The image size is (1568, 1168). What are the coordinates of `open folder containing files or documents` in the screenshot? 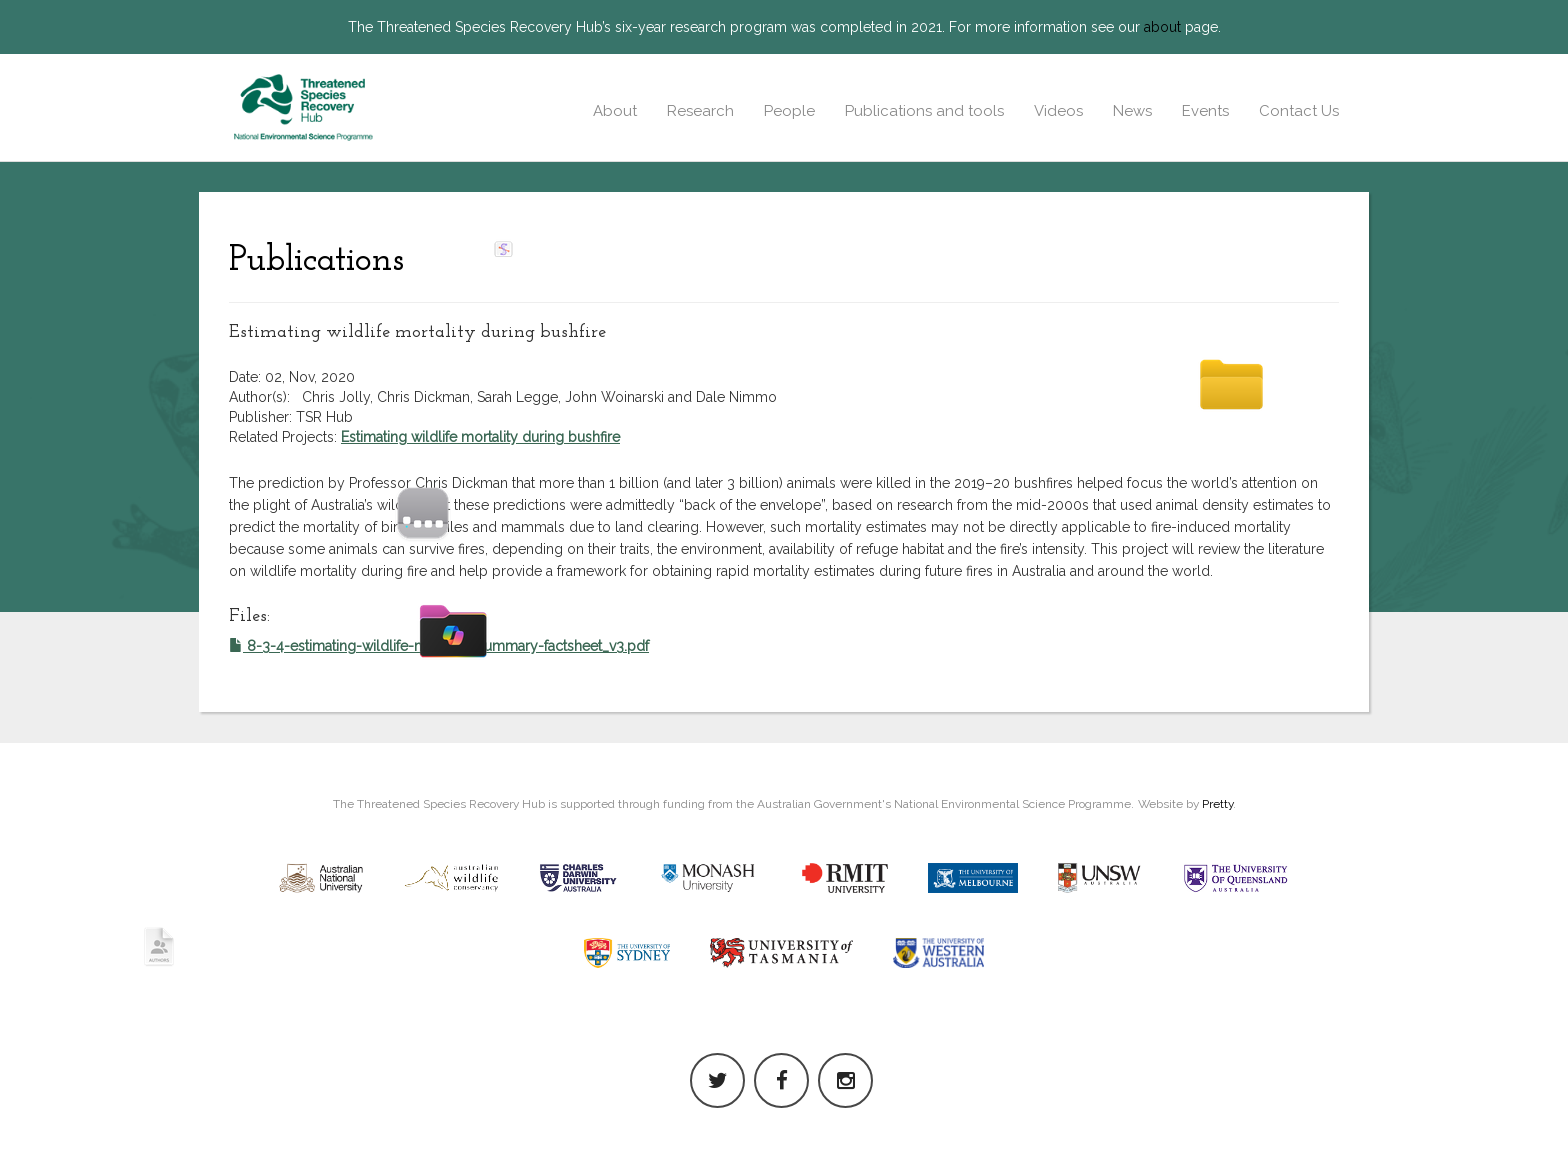 It's located at (1231, 384).